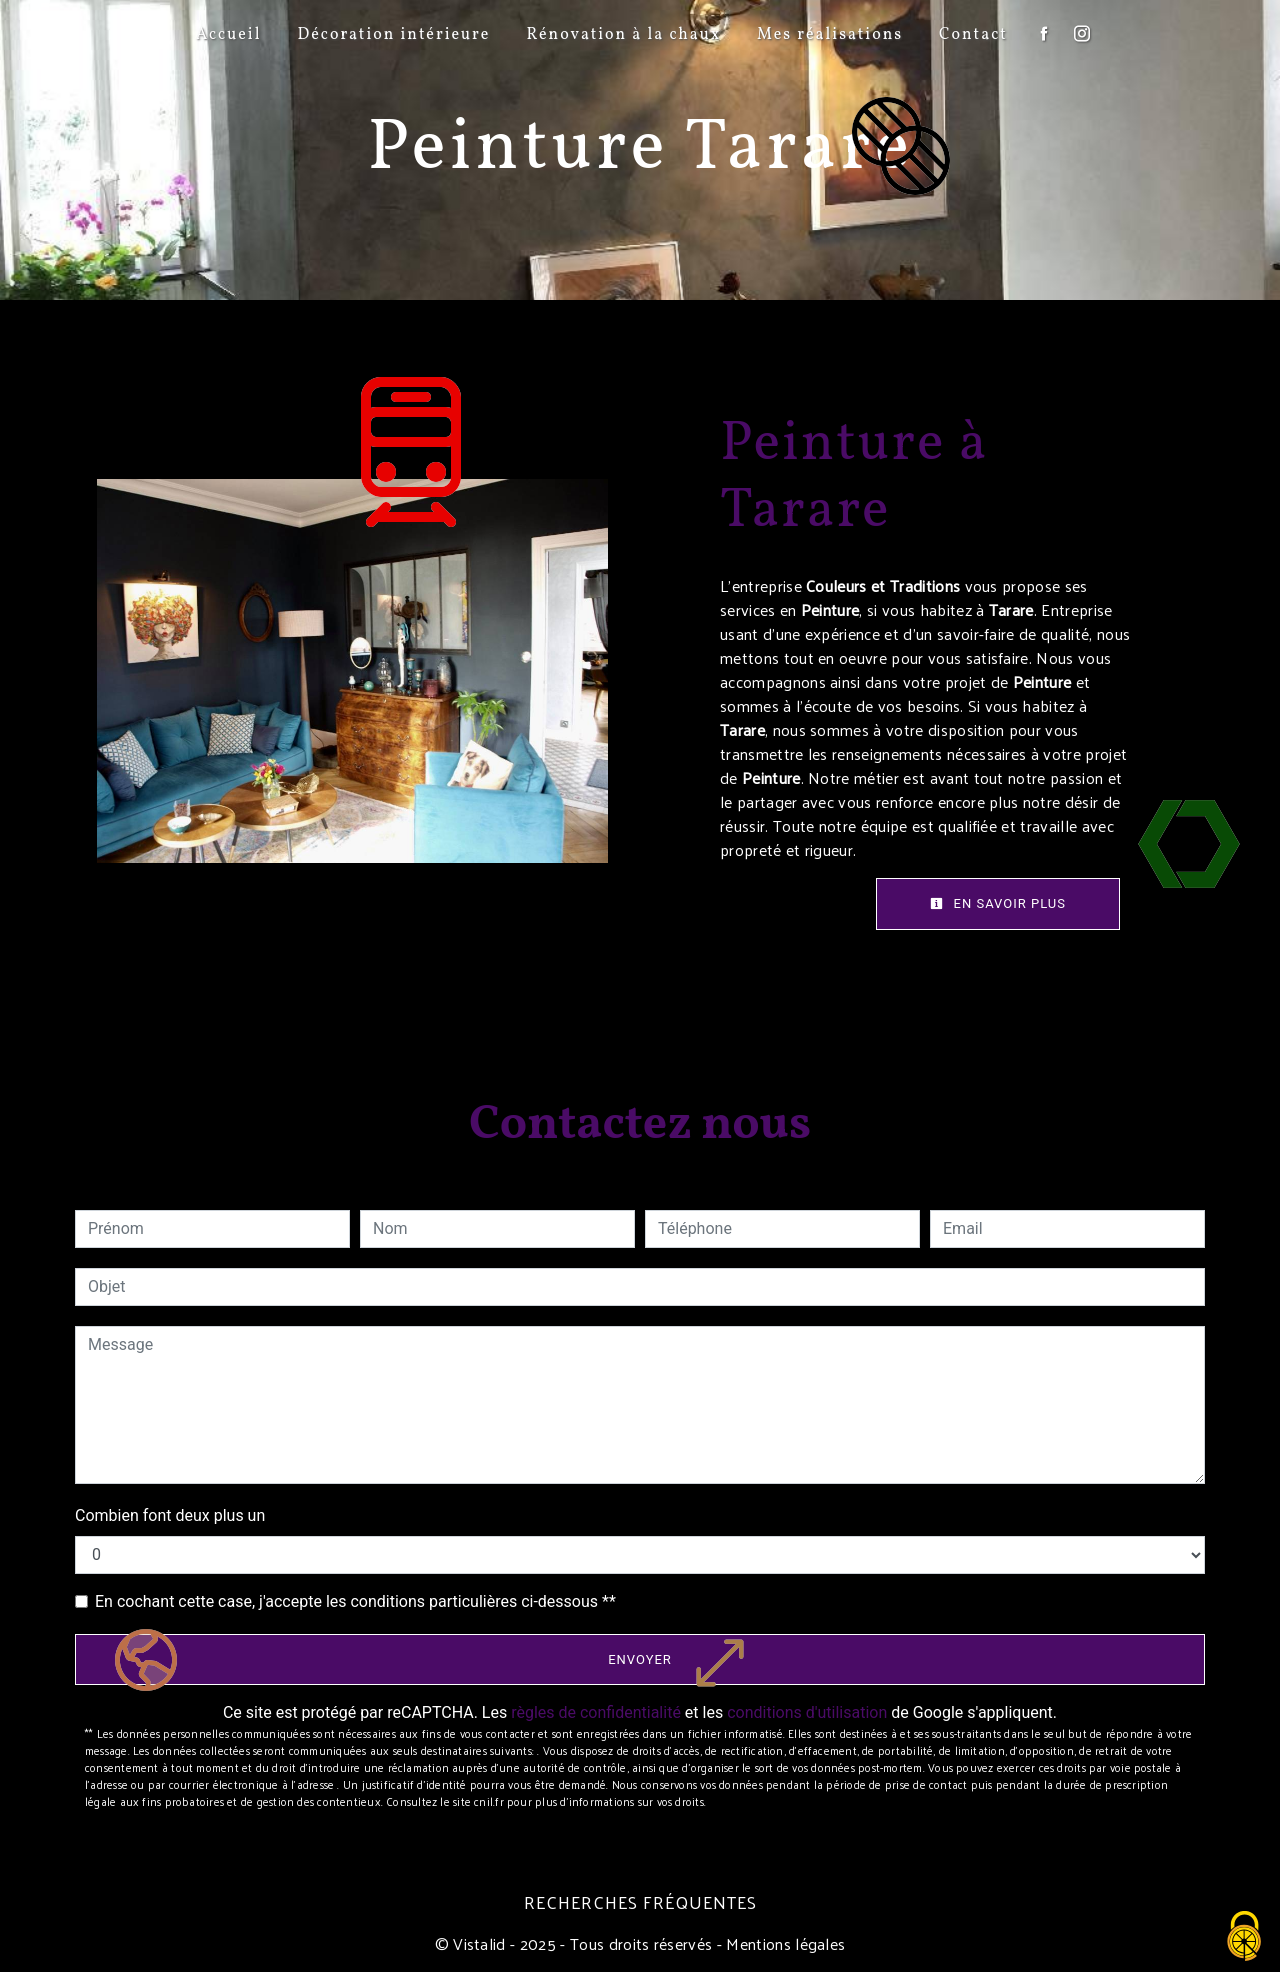 This screenshot has width=1280, height=1972. Describe the element at coordinates (411, 452) in the screenshot. I see `view subway or metro transit options` at that location.